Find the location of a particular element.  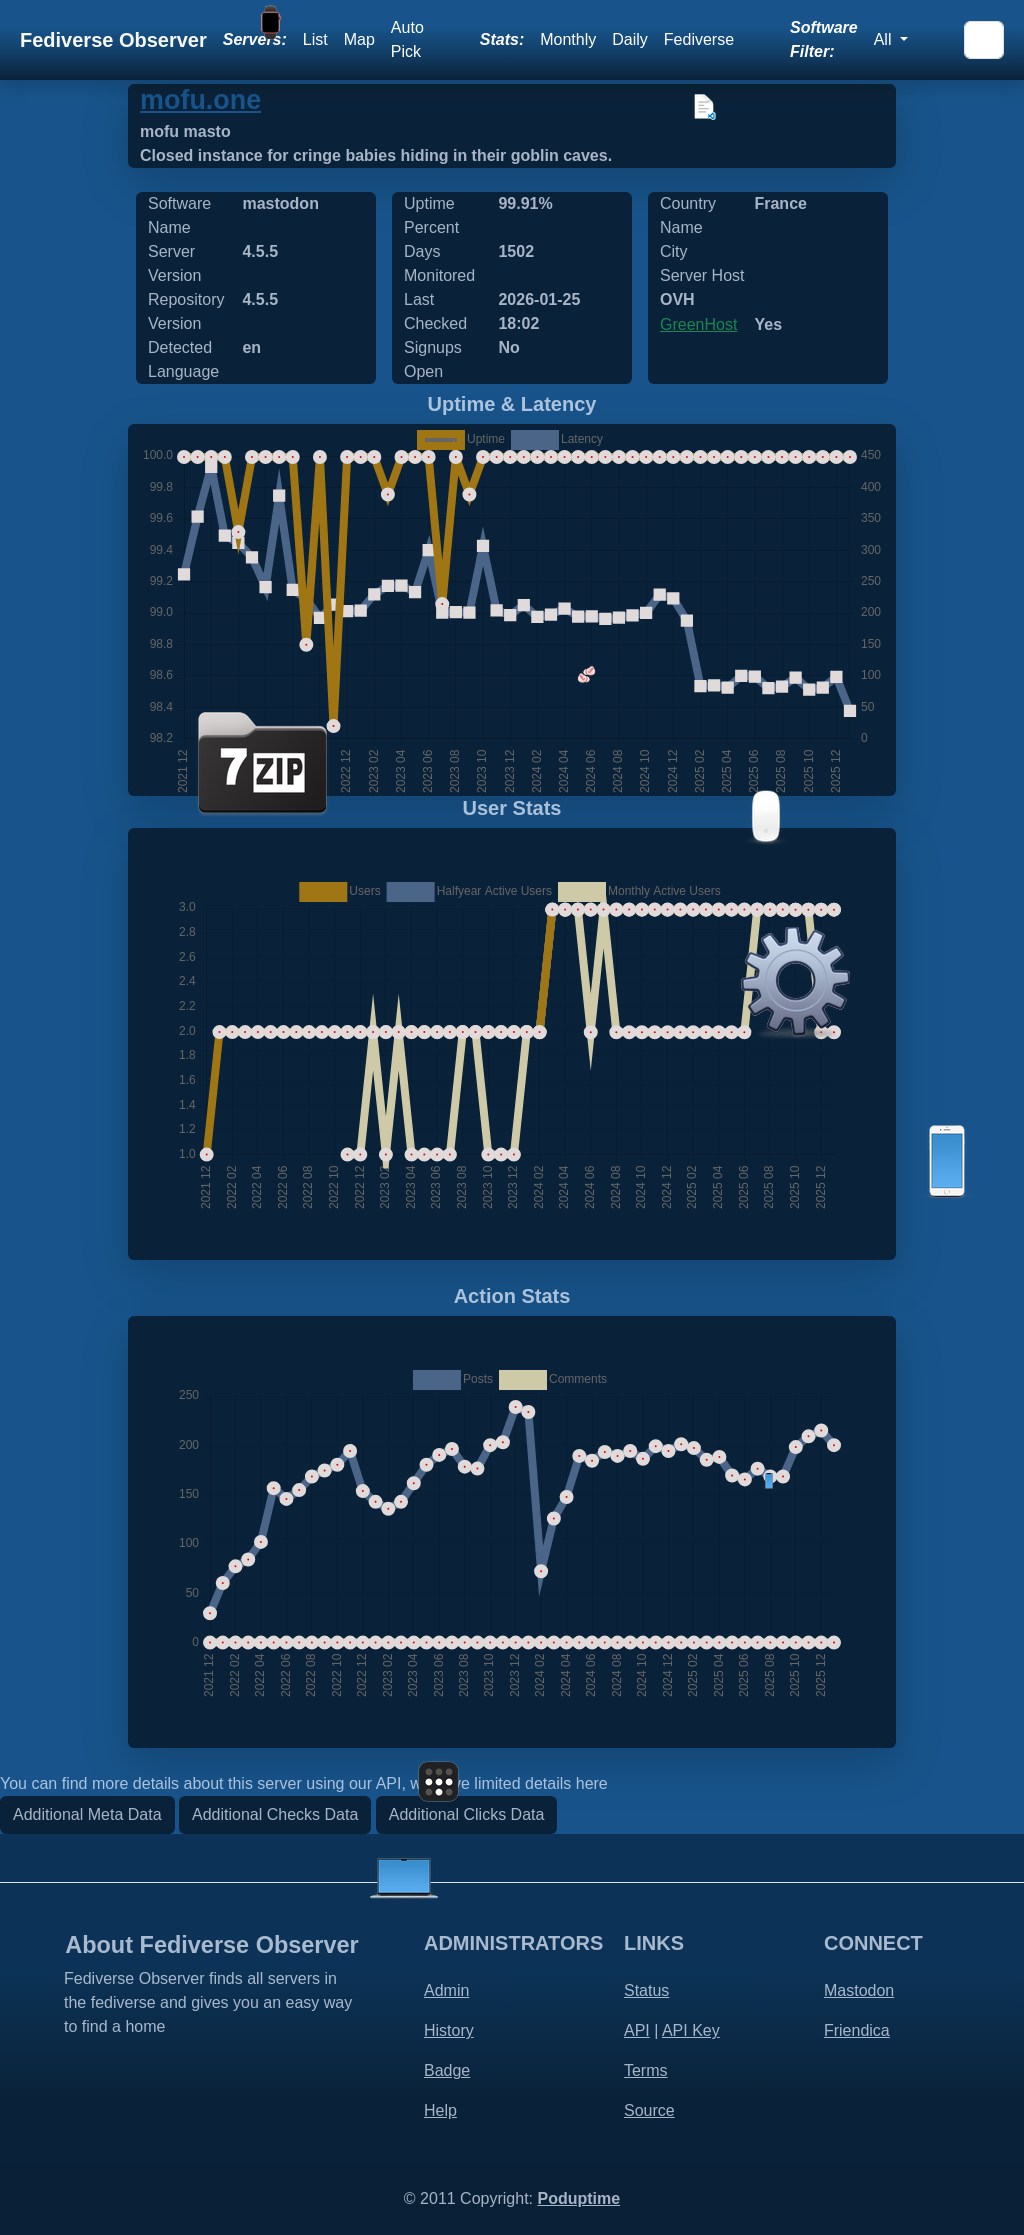

connect to beats wireless earbuds is located at coordinates (586, 674).